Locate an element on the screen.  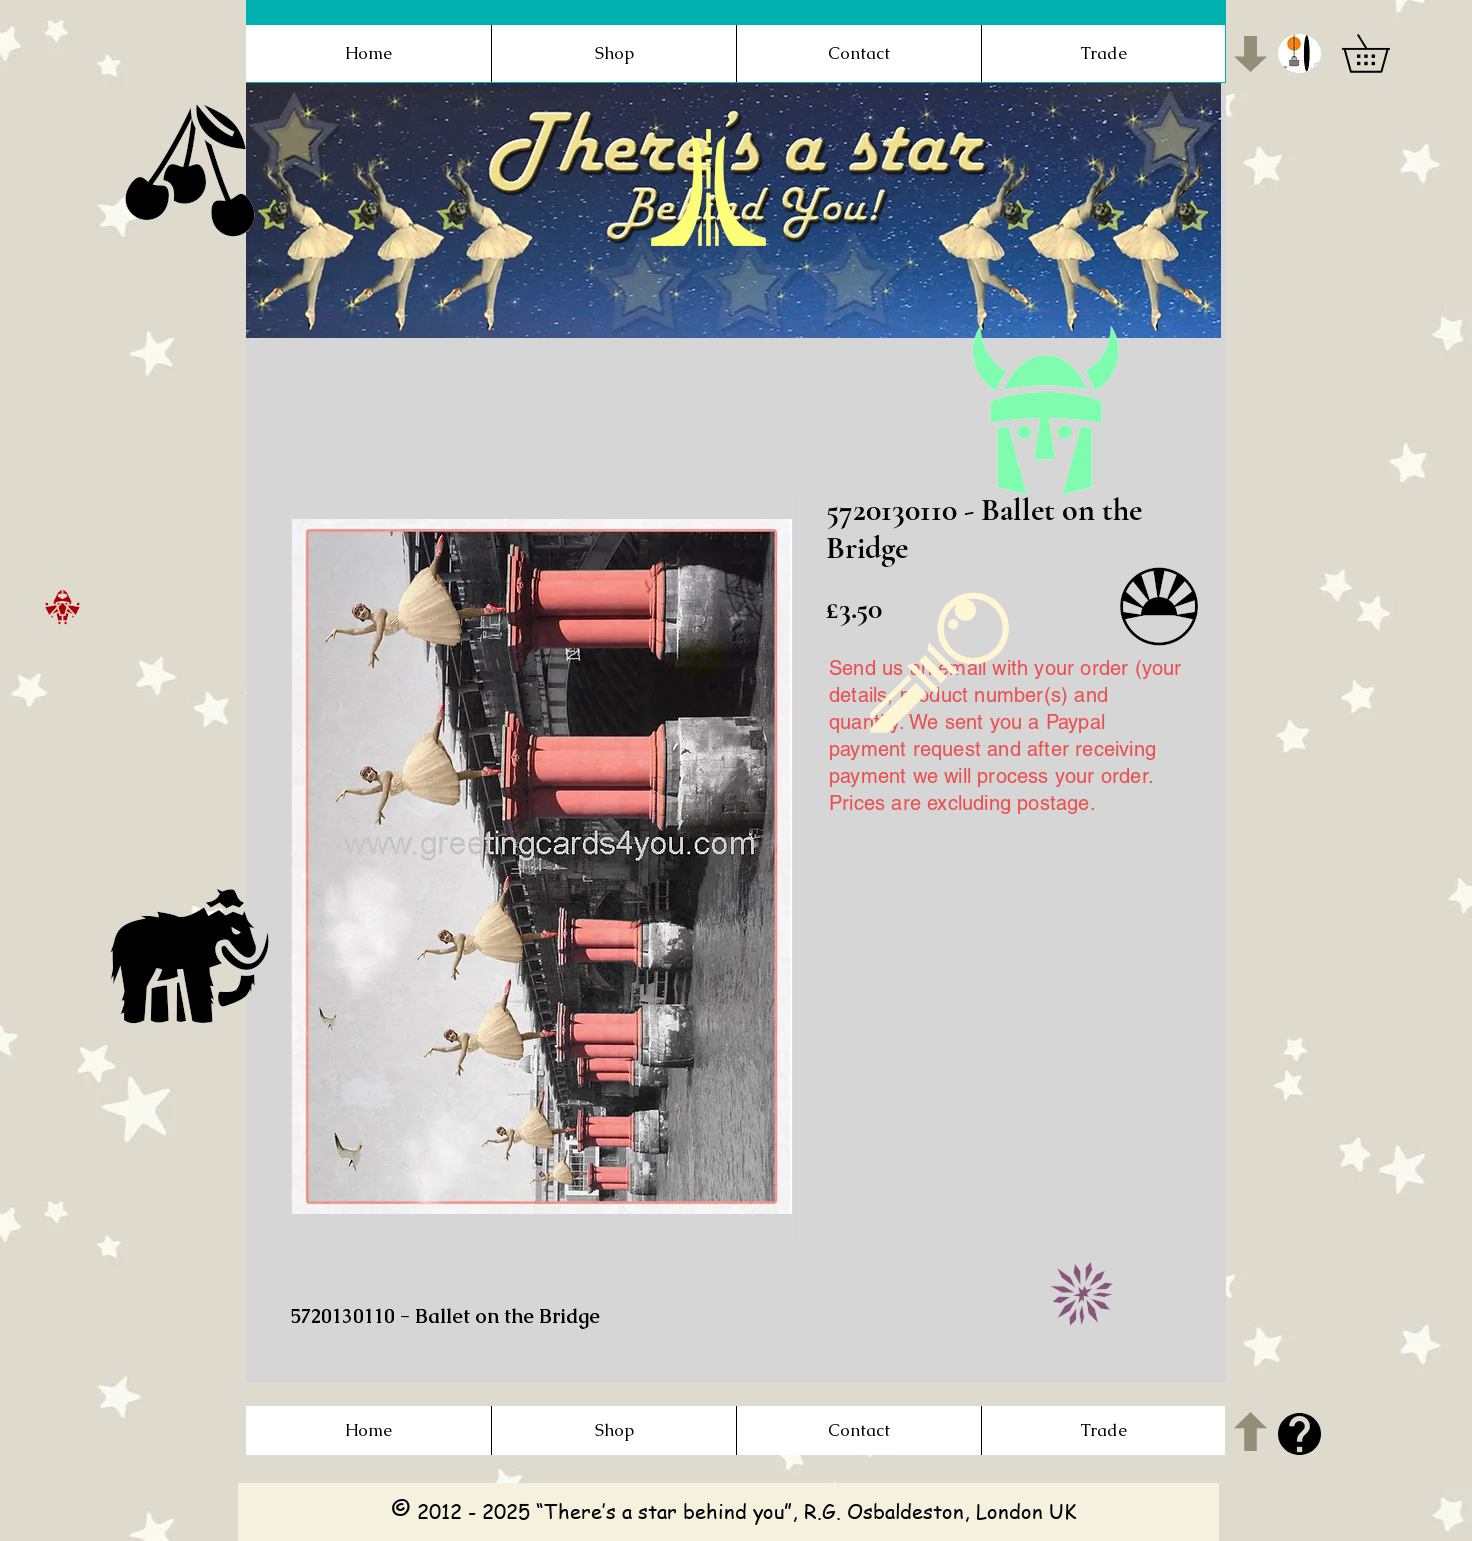
prehistoric or ice age themed game category is located at coordinates (189, 955).